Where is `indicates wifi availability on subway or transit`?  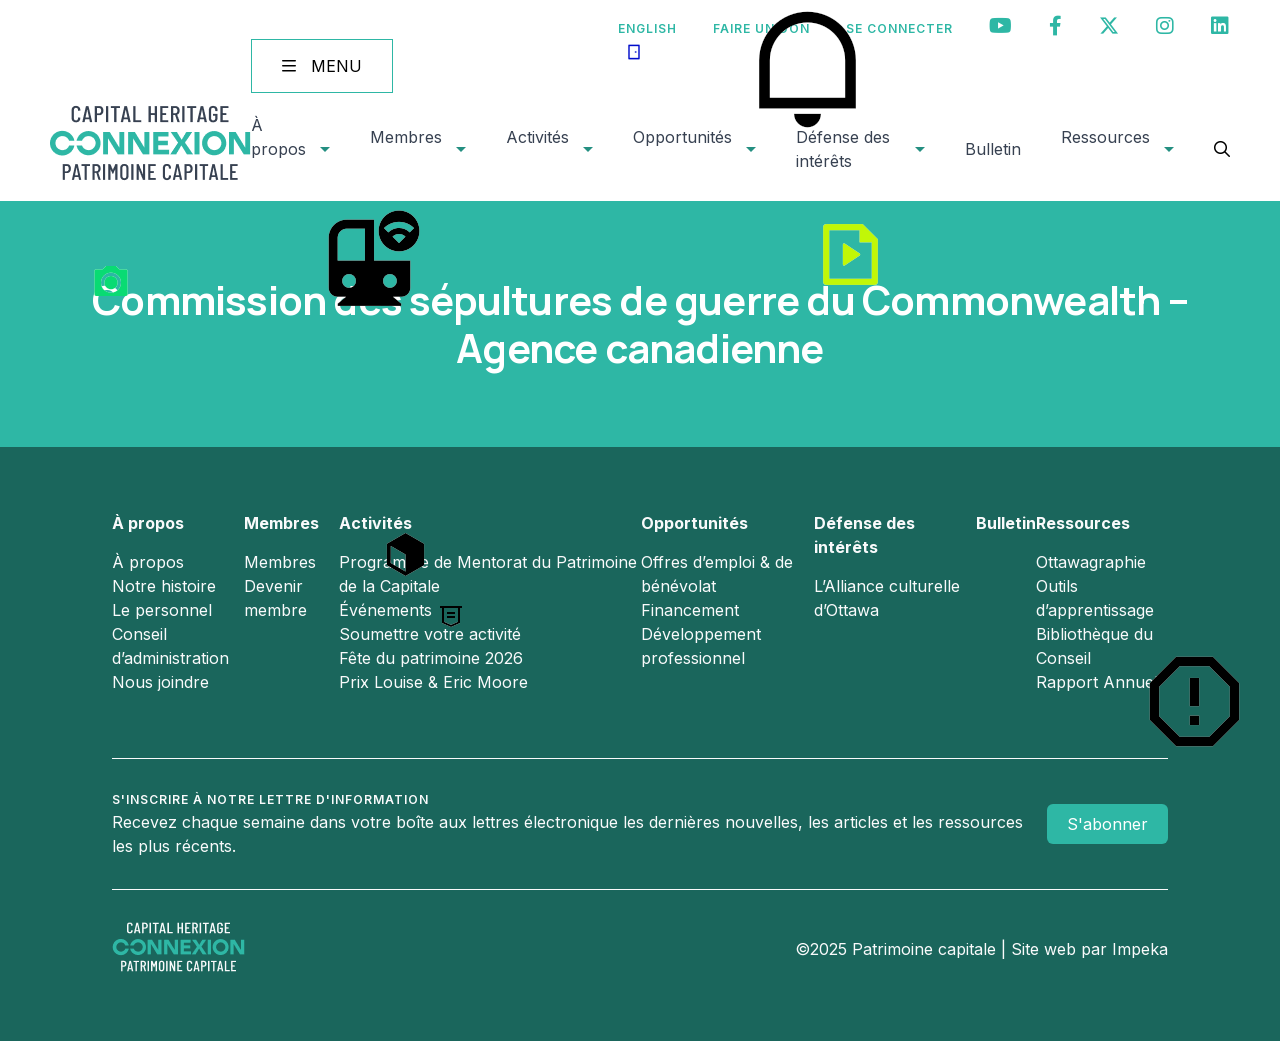 indicates wifi availability on subway or transit is located at coordinates (369, 260).